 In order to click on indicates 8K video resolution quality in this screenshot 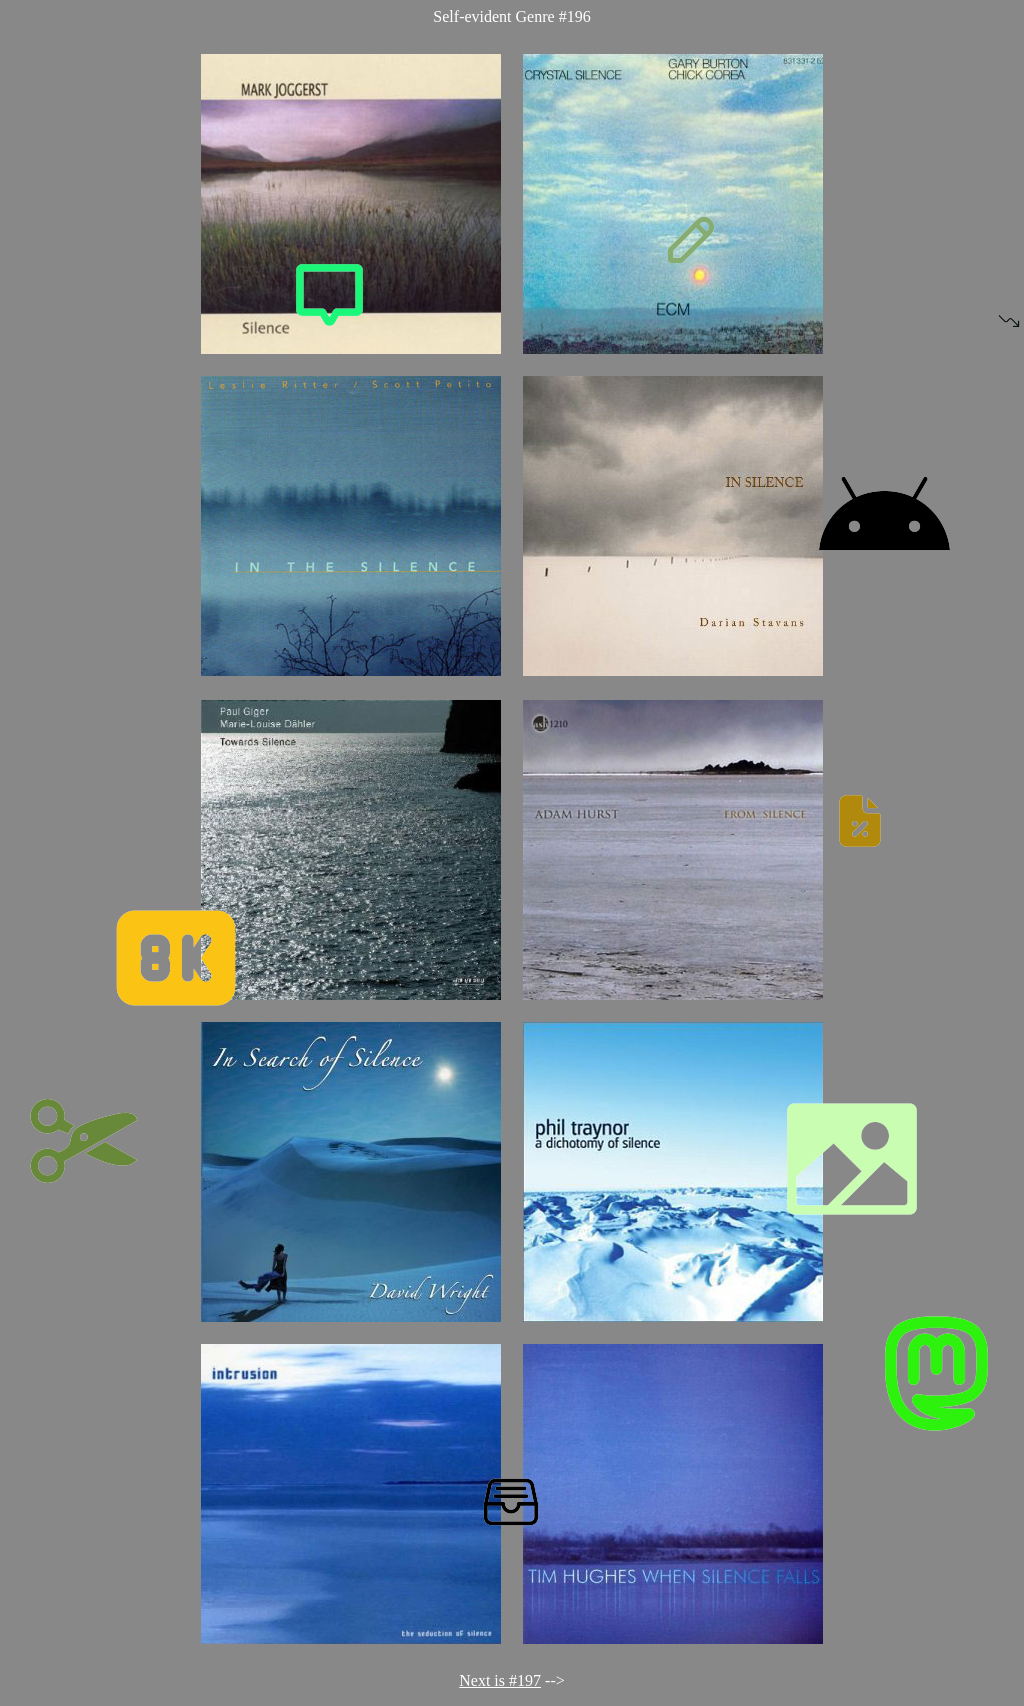, I will do `click(176, 958)`.